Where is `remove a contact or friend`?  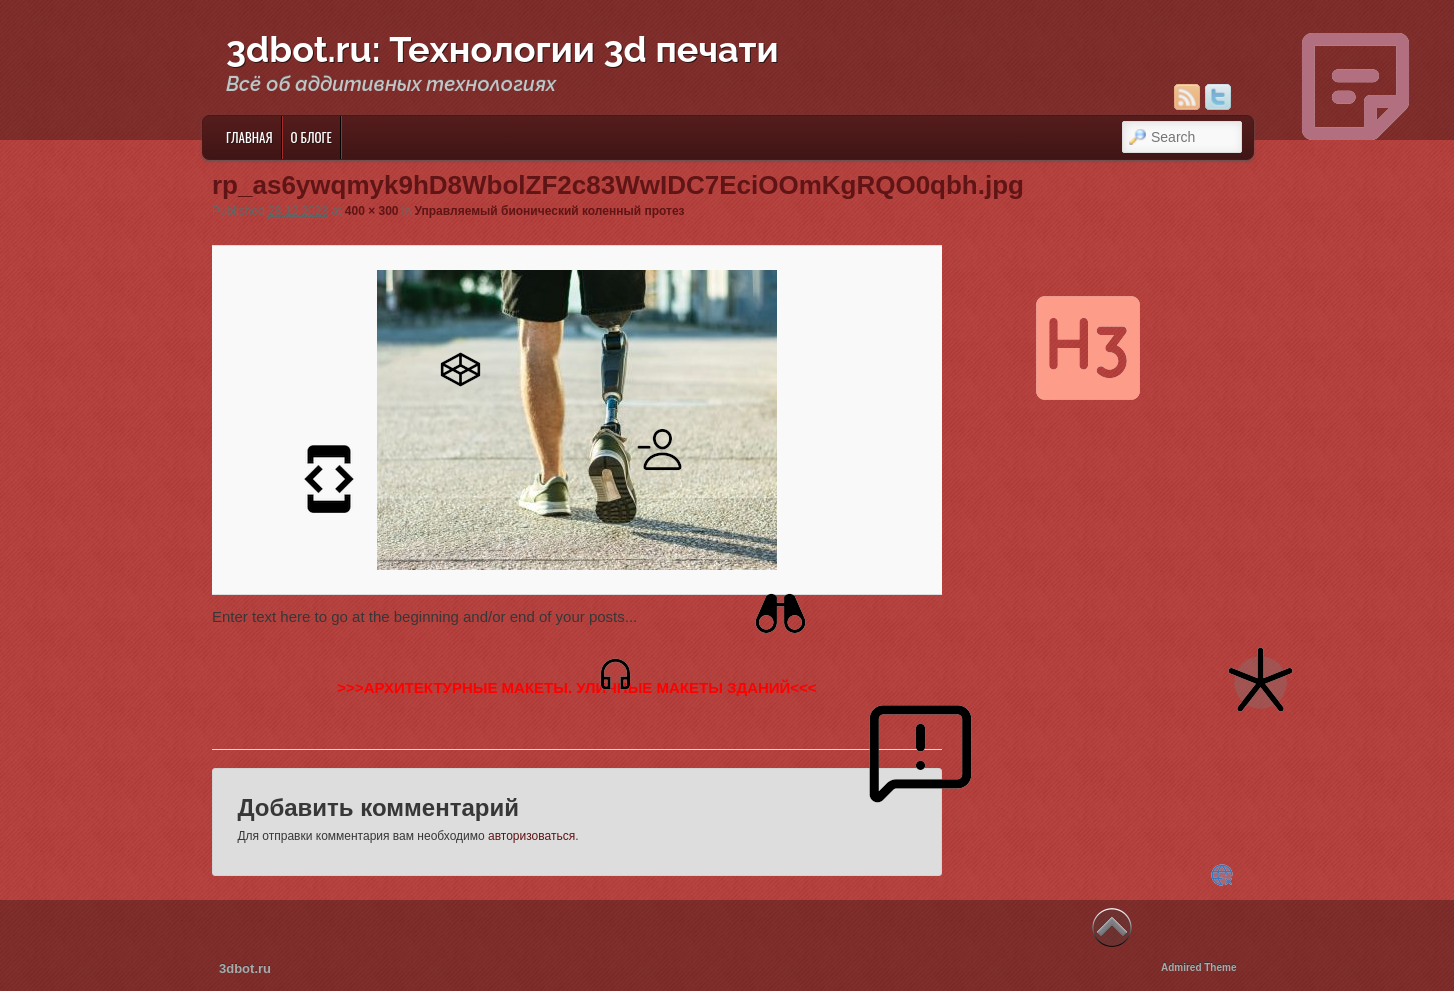
remove a contact or friend is located at coordinates (659, 449).